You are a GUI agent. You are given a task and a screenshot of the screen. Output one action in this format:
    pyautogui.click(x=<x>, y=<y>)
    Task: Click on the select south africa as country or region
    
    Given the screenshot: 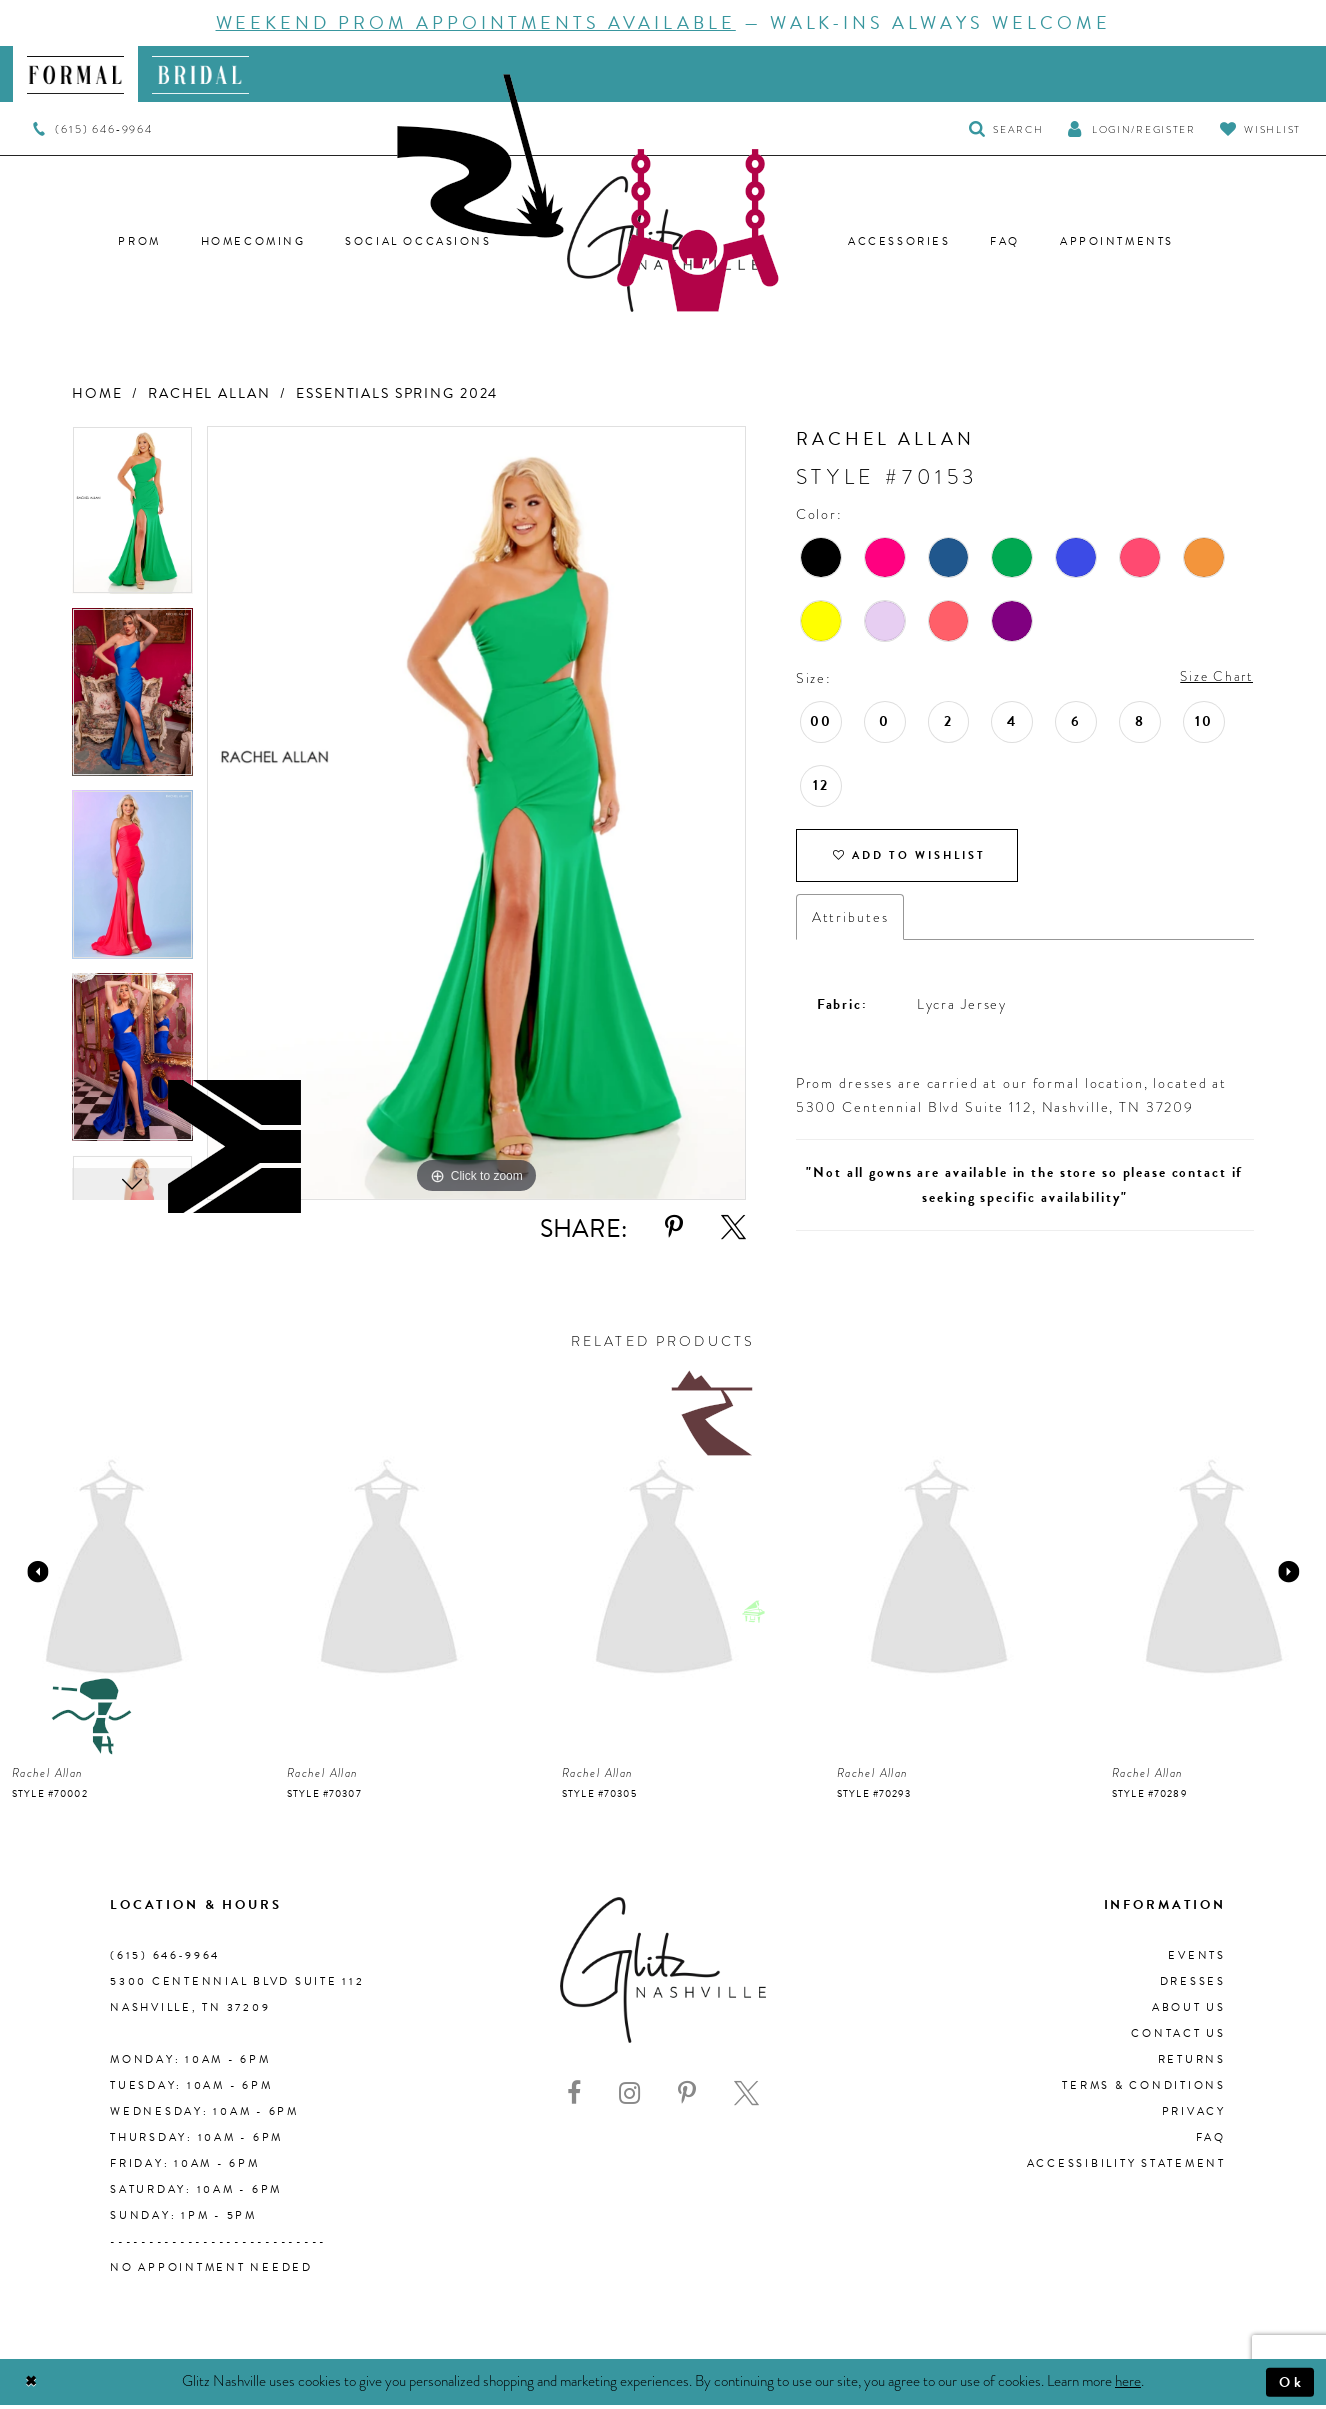 What is the action you would take?
    pyautogui.click(x=234, y=1146)
    